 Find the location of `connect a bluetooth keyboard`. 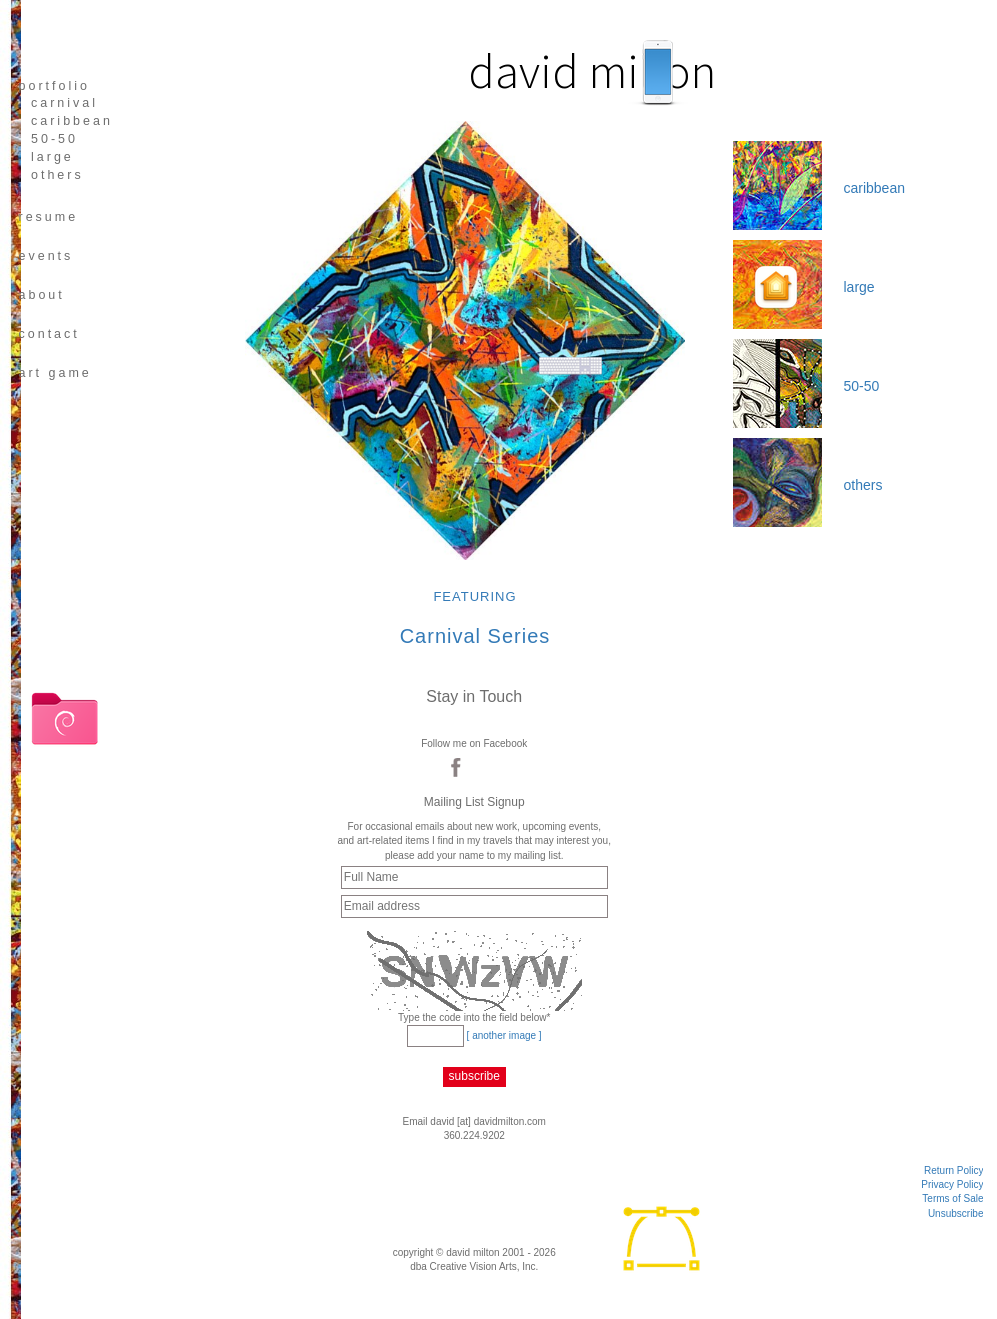

connect a bluetooth keyboard is located at coordinates (570, 365).